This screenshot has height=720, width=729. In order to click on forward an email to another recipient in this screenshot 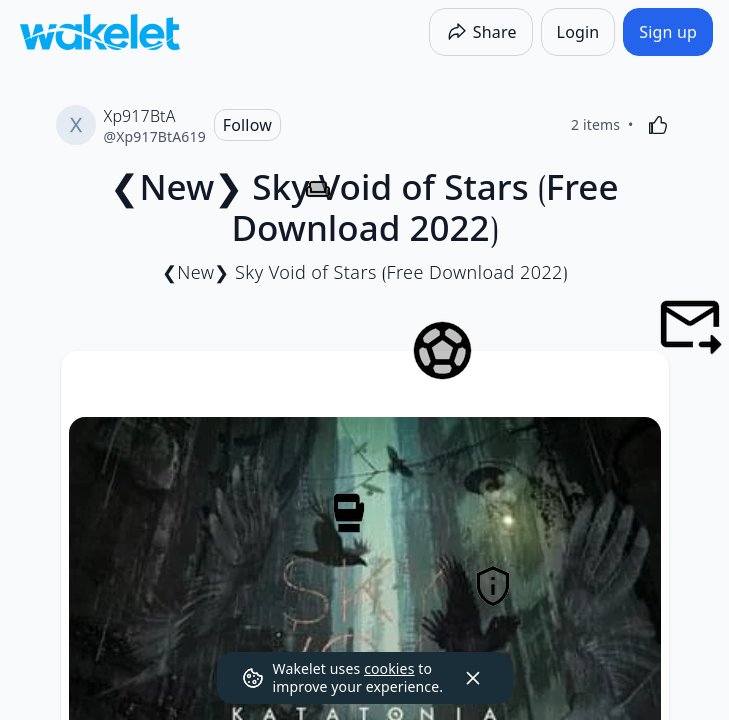, I will do `click(690, 324)`.